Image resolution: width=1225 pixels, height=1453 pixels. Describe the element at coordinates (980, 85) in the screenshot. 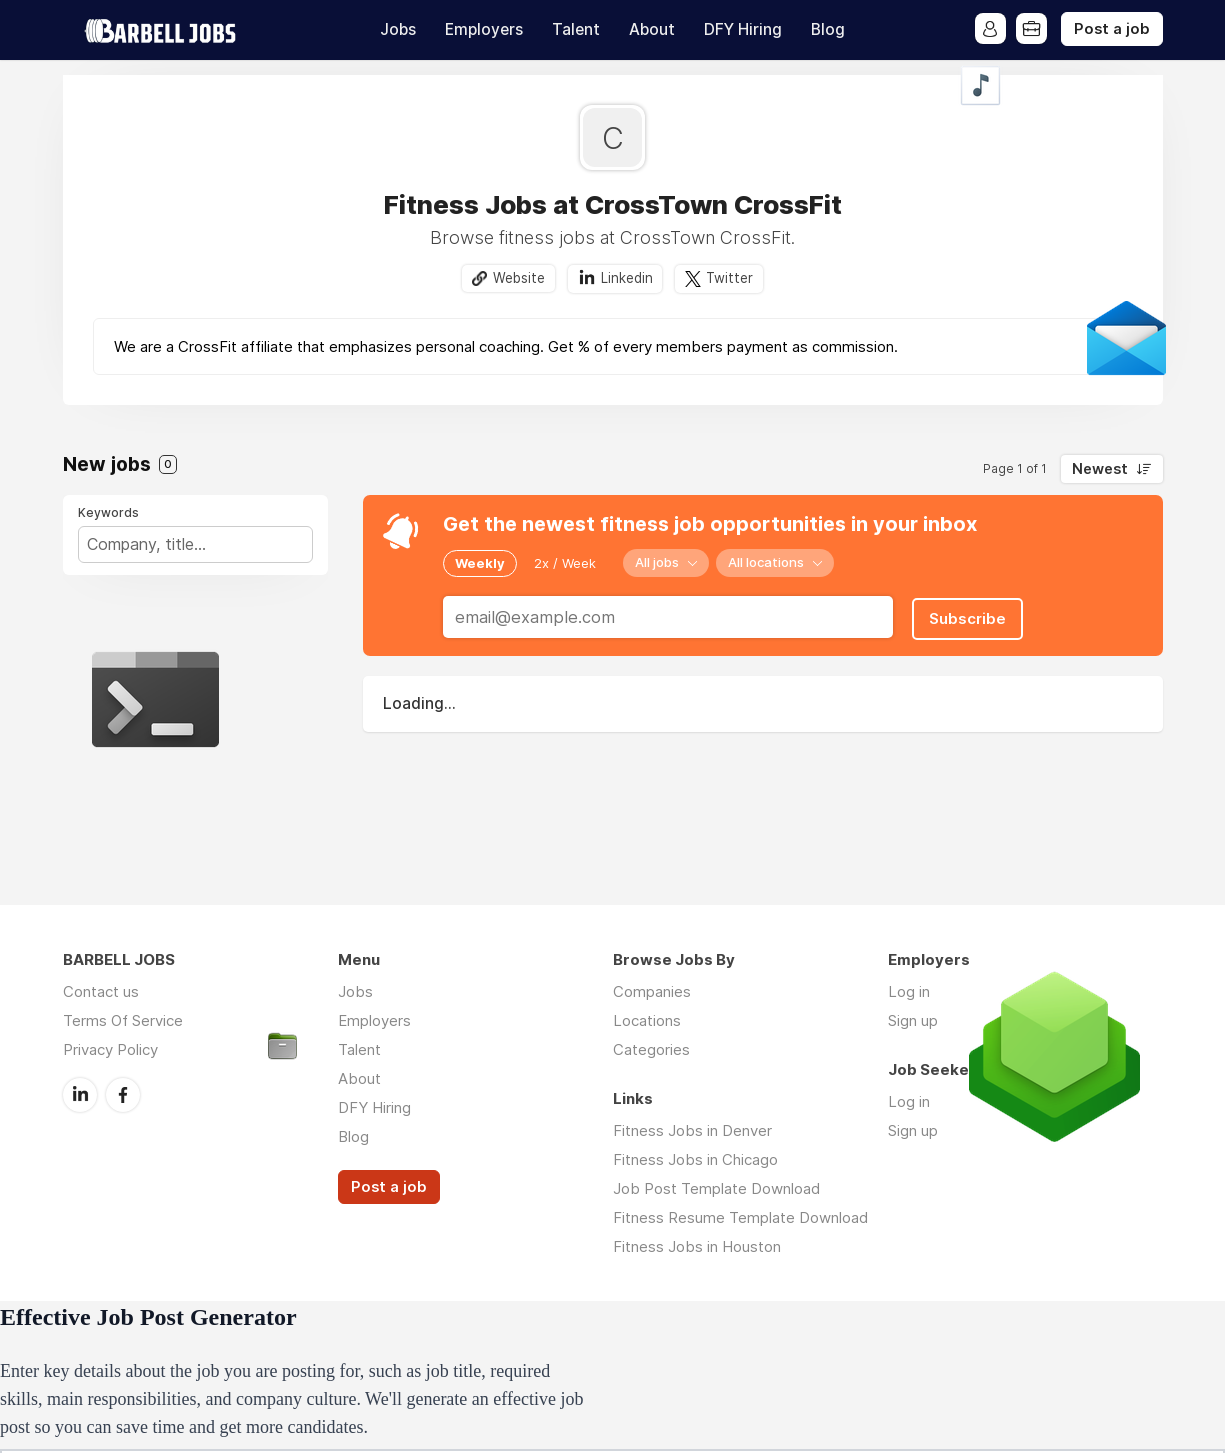

I see `indicates a music or audio file` at that location.